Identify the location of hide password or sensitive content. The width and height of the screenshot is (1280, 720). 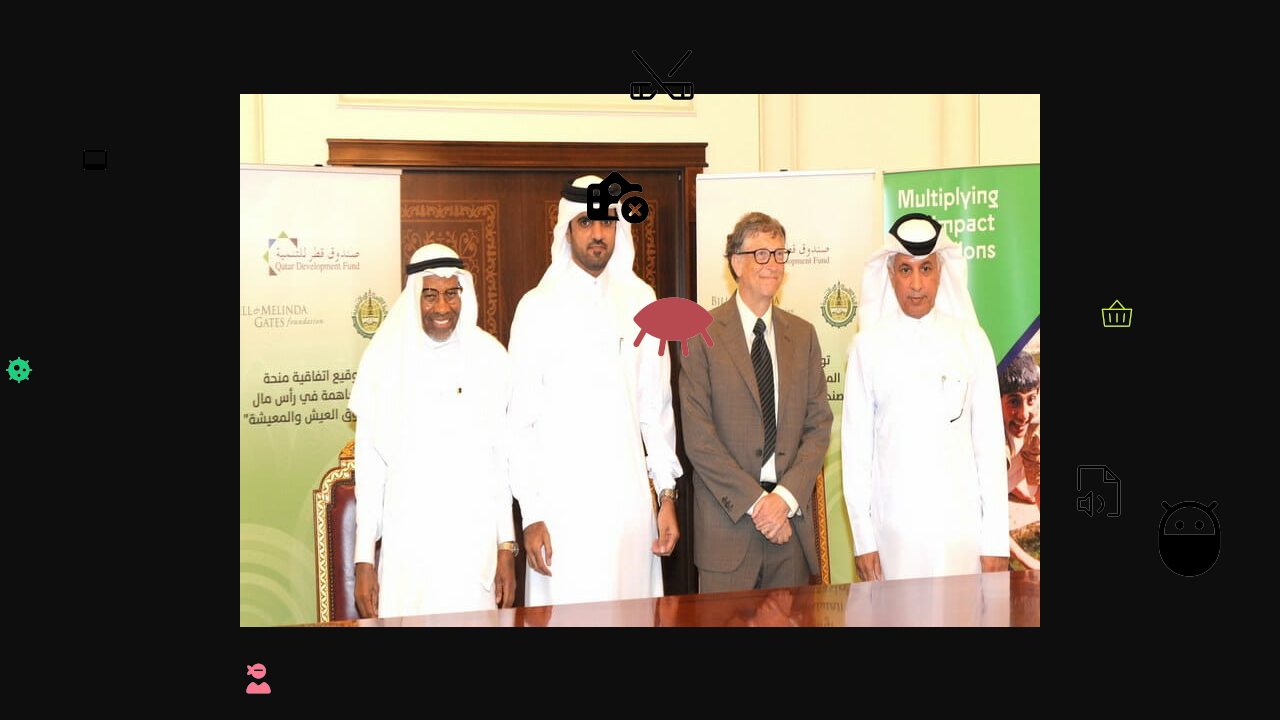
(673, 328).